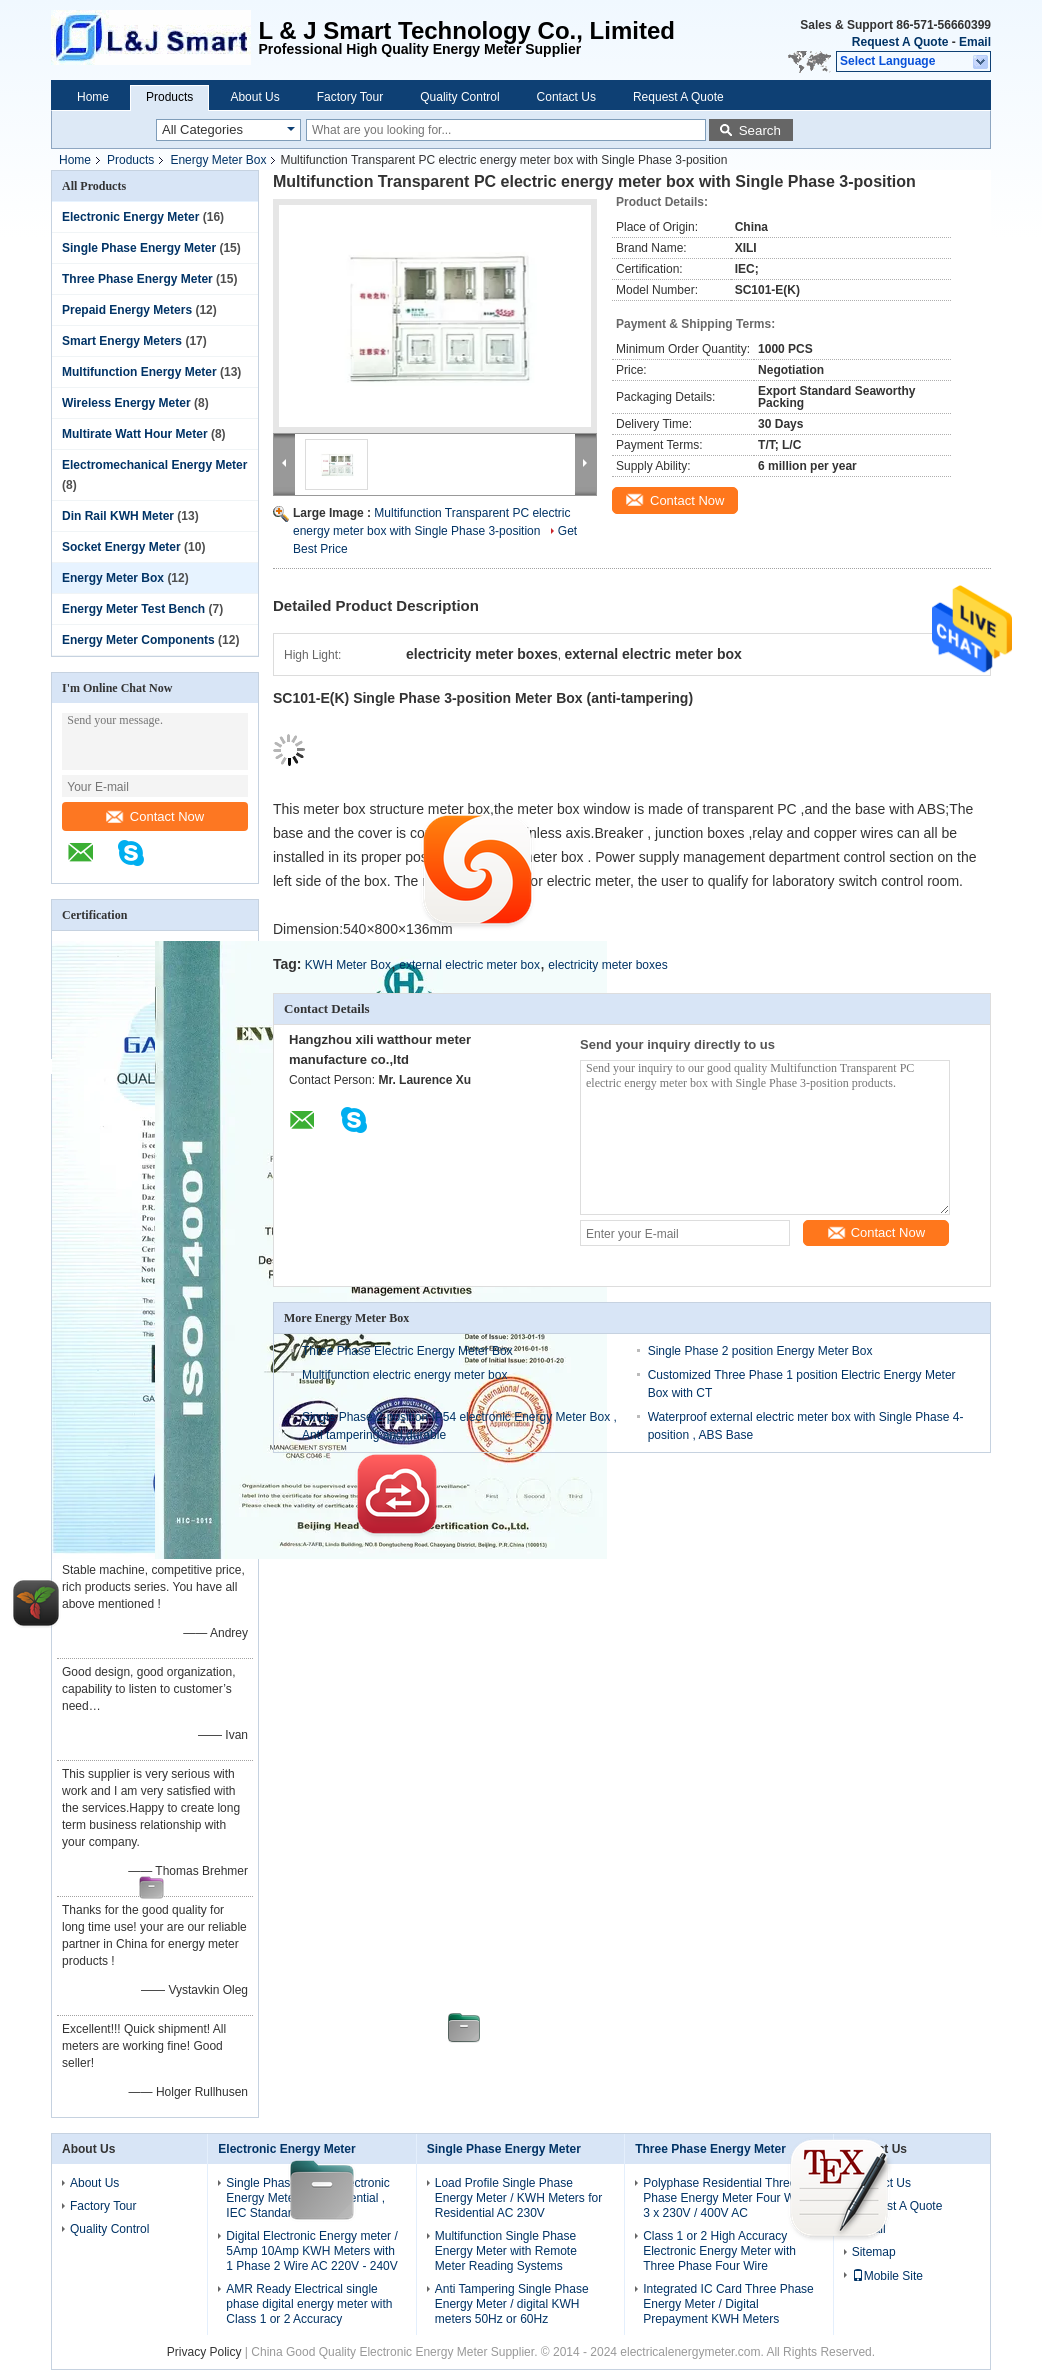 This screenshot has height=2375, width=1042. Describe the element at coordinates (464, 2027) in the screenshot. I see `open file manager application` at that location.